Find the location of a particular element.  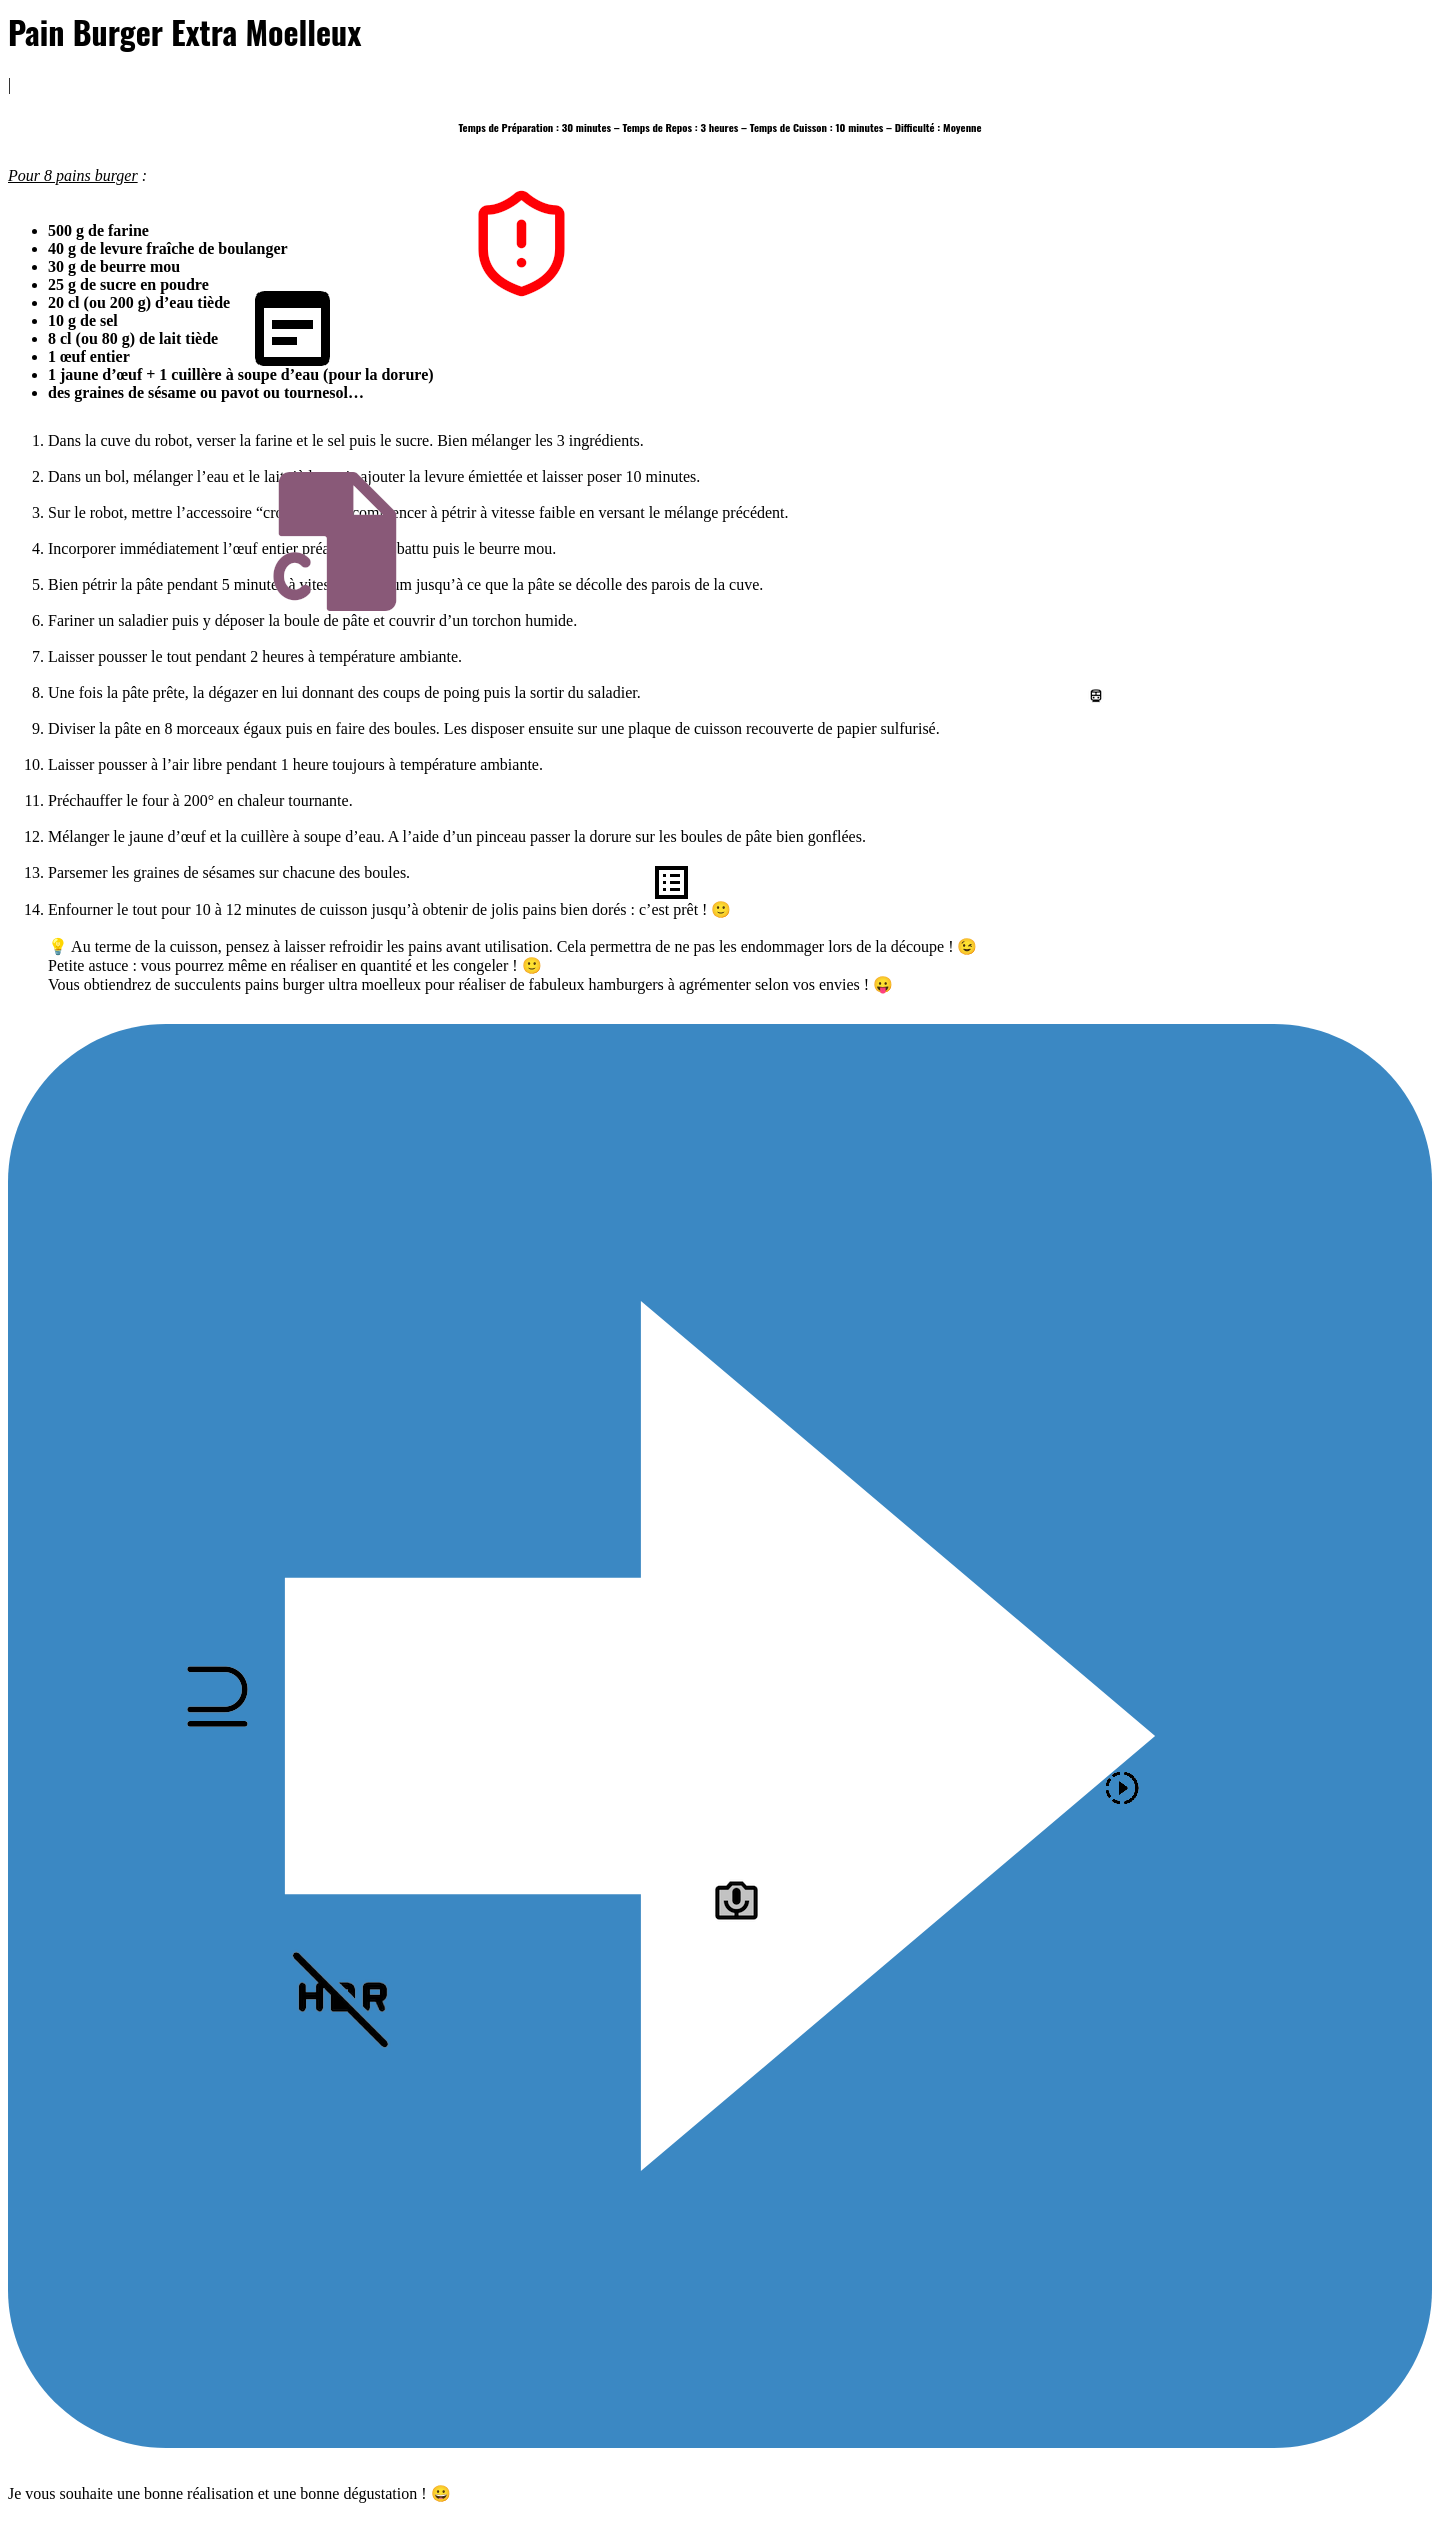

enable slow motion video recording is located at coordinates (1122, 1788).